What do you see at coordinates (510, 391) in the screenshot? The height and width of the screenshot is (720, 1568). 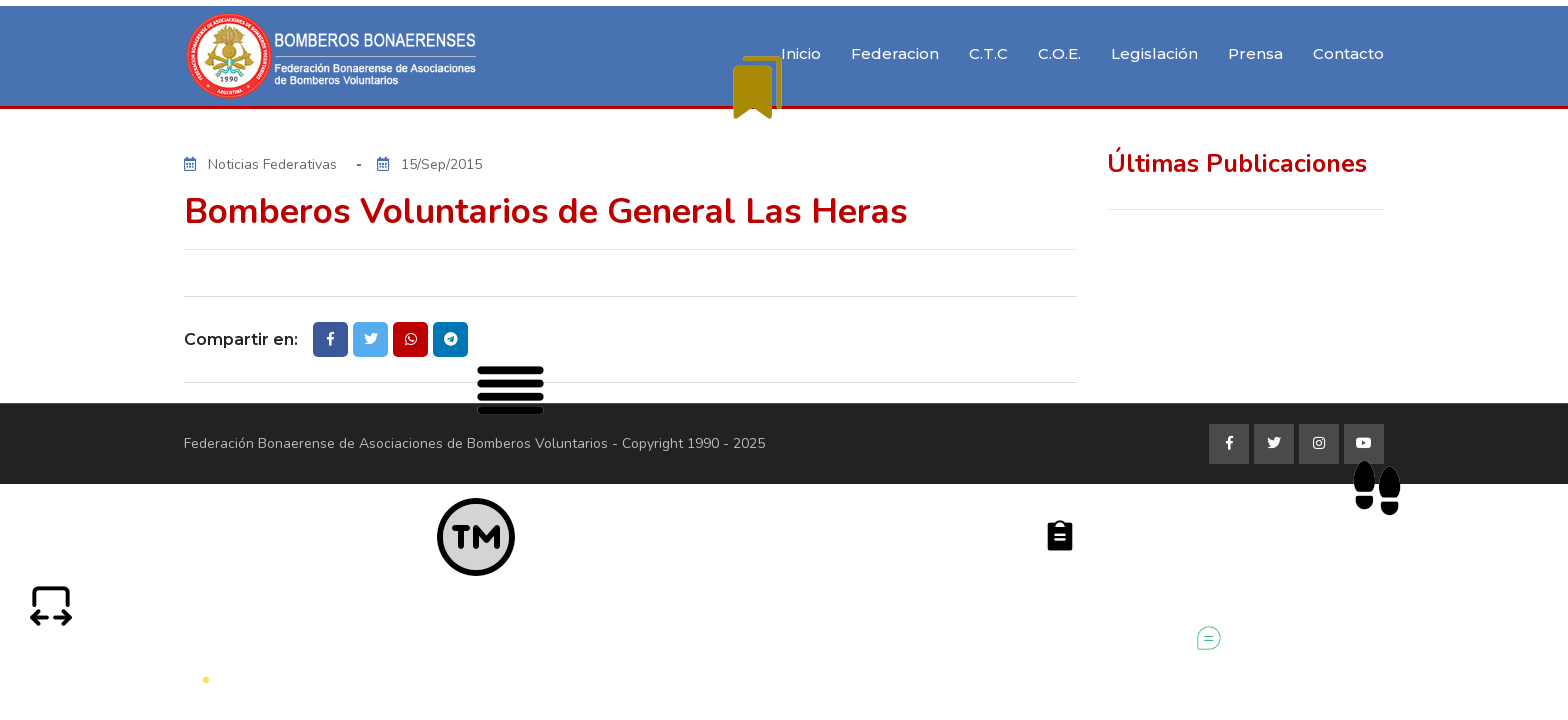 I see `justify text alignment` at bounding box center [510, 391].